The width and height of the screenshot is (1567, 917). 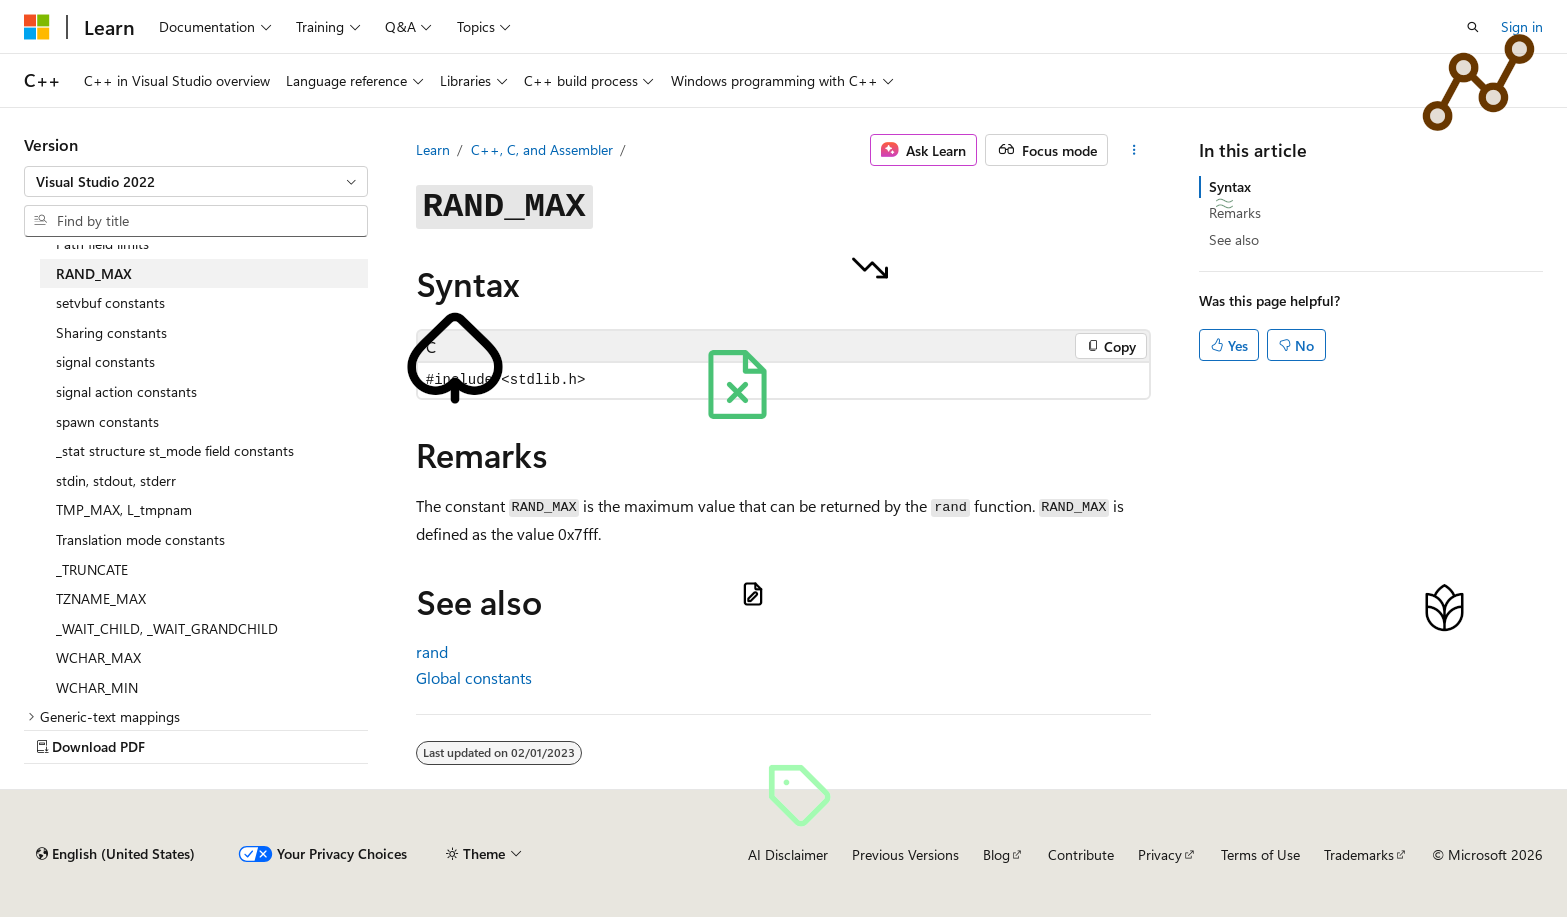 What do you see at coordinates (1444, 608) in the screenshot?
I see `filter by grain or wheat products` at bounding box center [1444, 608].